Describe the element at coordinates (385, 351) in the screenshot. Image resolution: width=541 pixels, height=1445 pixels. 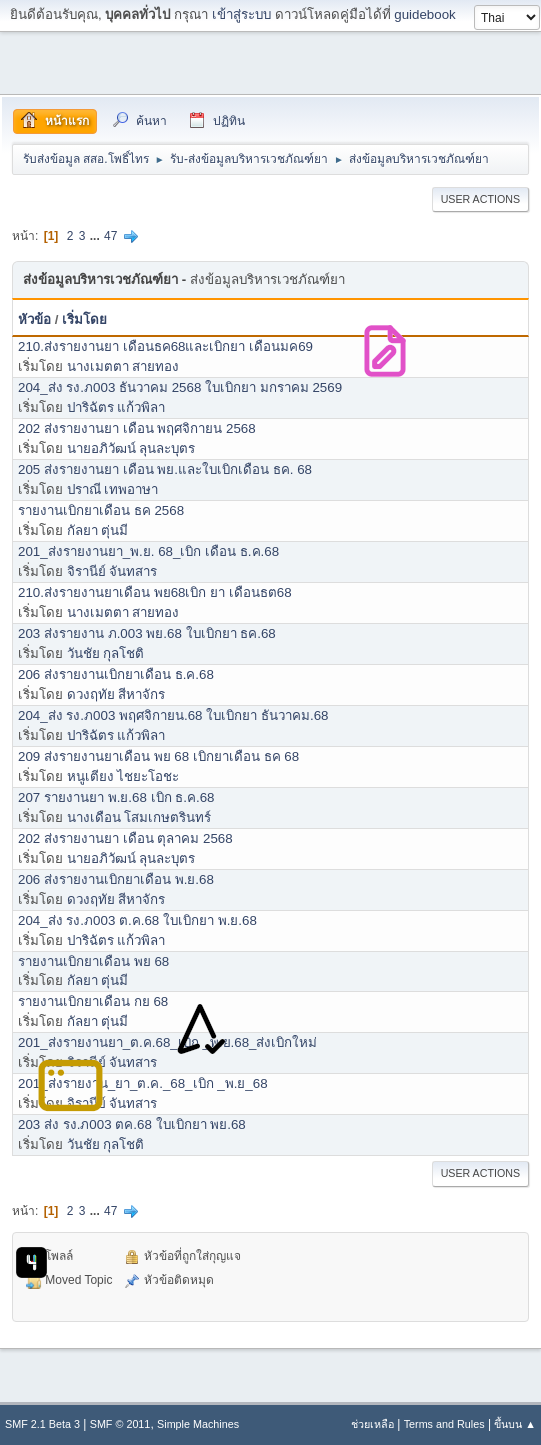
I see `edit this document` at that location.